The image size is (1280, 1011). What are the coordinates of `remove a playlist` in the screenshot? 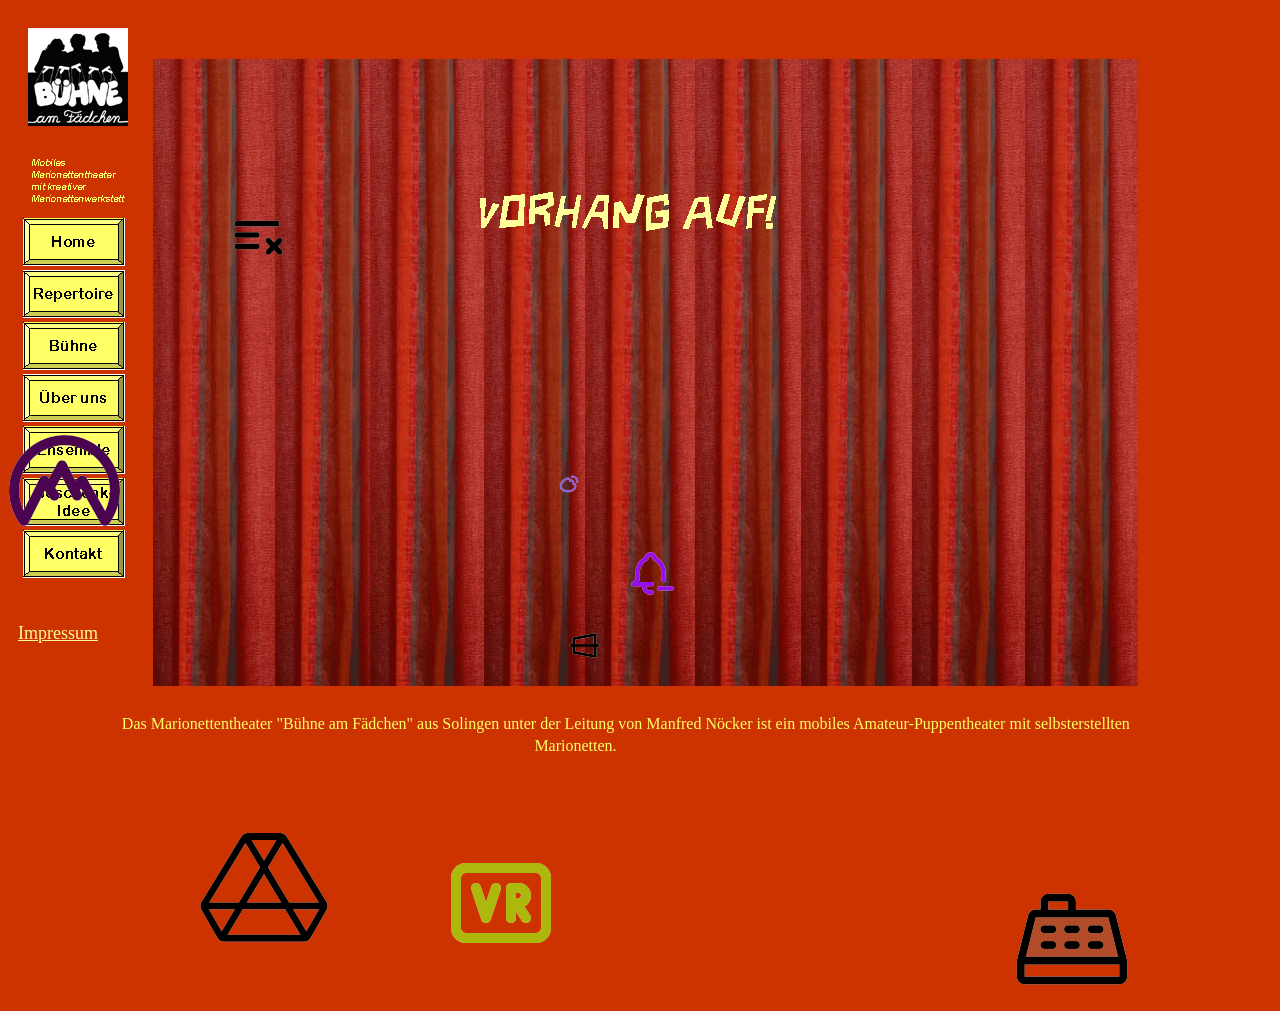 It's located at (257, 235).